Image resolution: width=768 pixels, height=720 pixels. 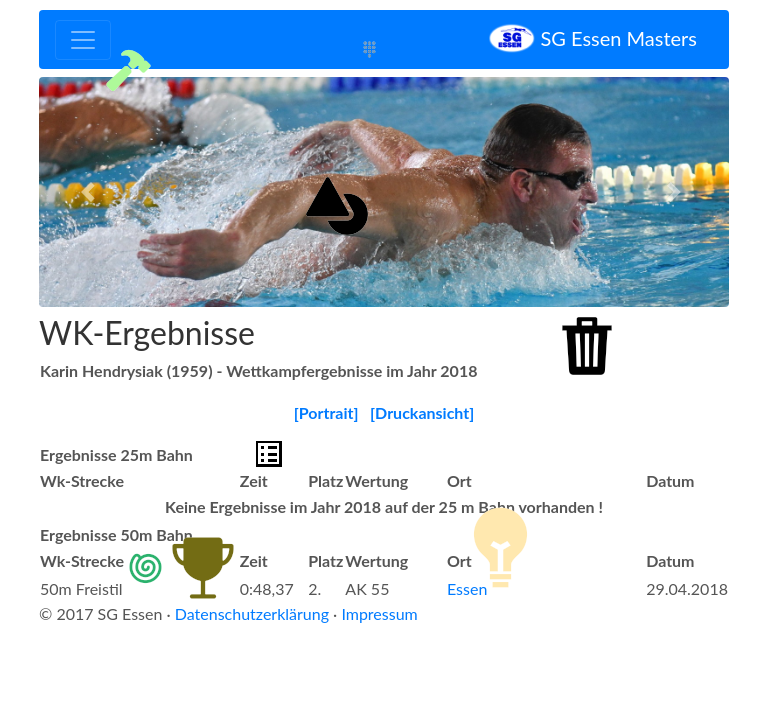 I want to click on access build or developer tools, so click(x=128, y=70).